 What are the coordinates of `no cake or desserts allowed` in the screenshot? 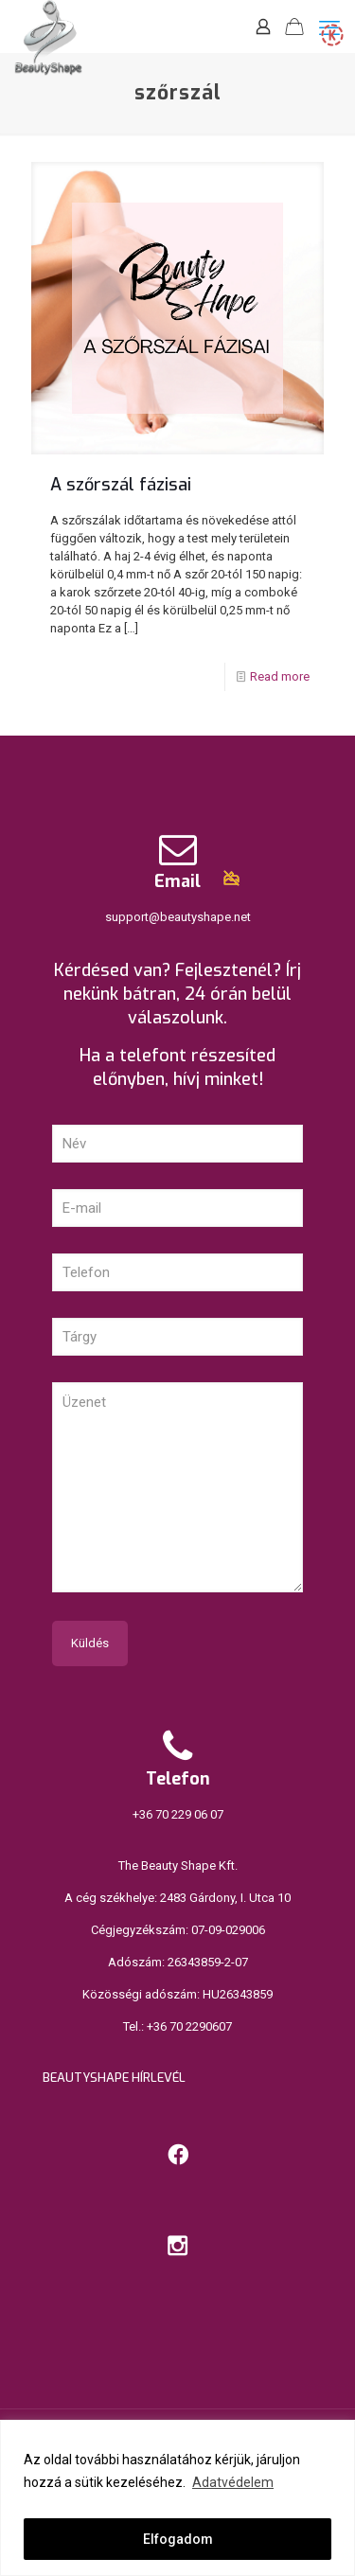 It's located at (231, 878).